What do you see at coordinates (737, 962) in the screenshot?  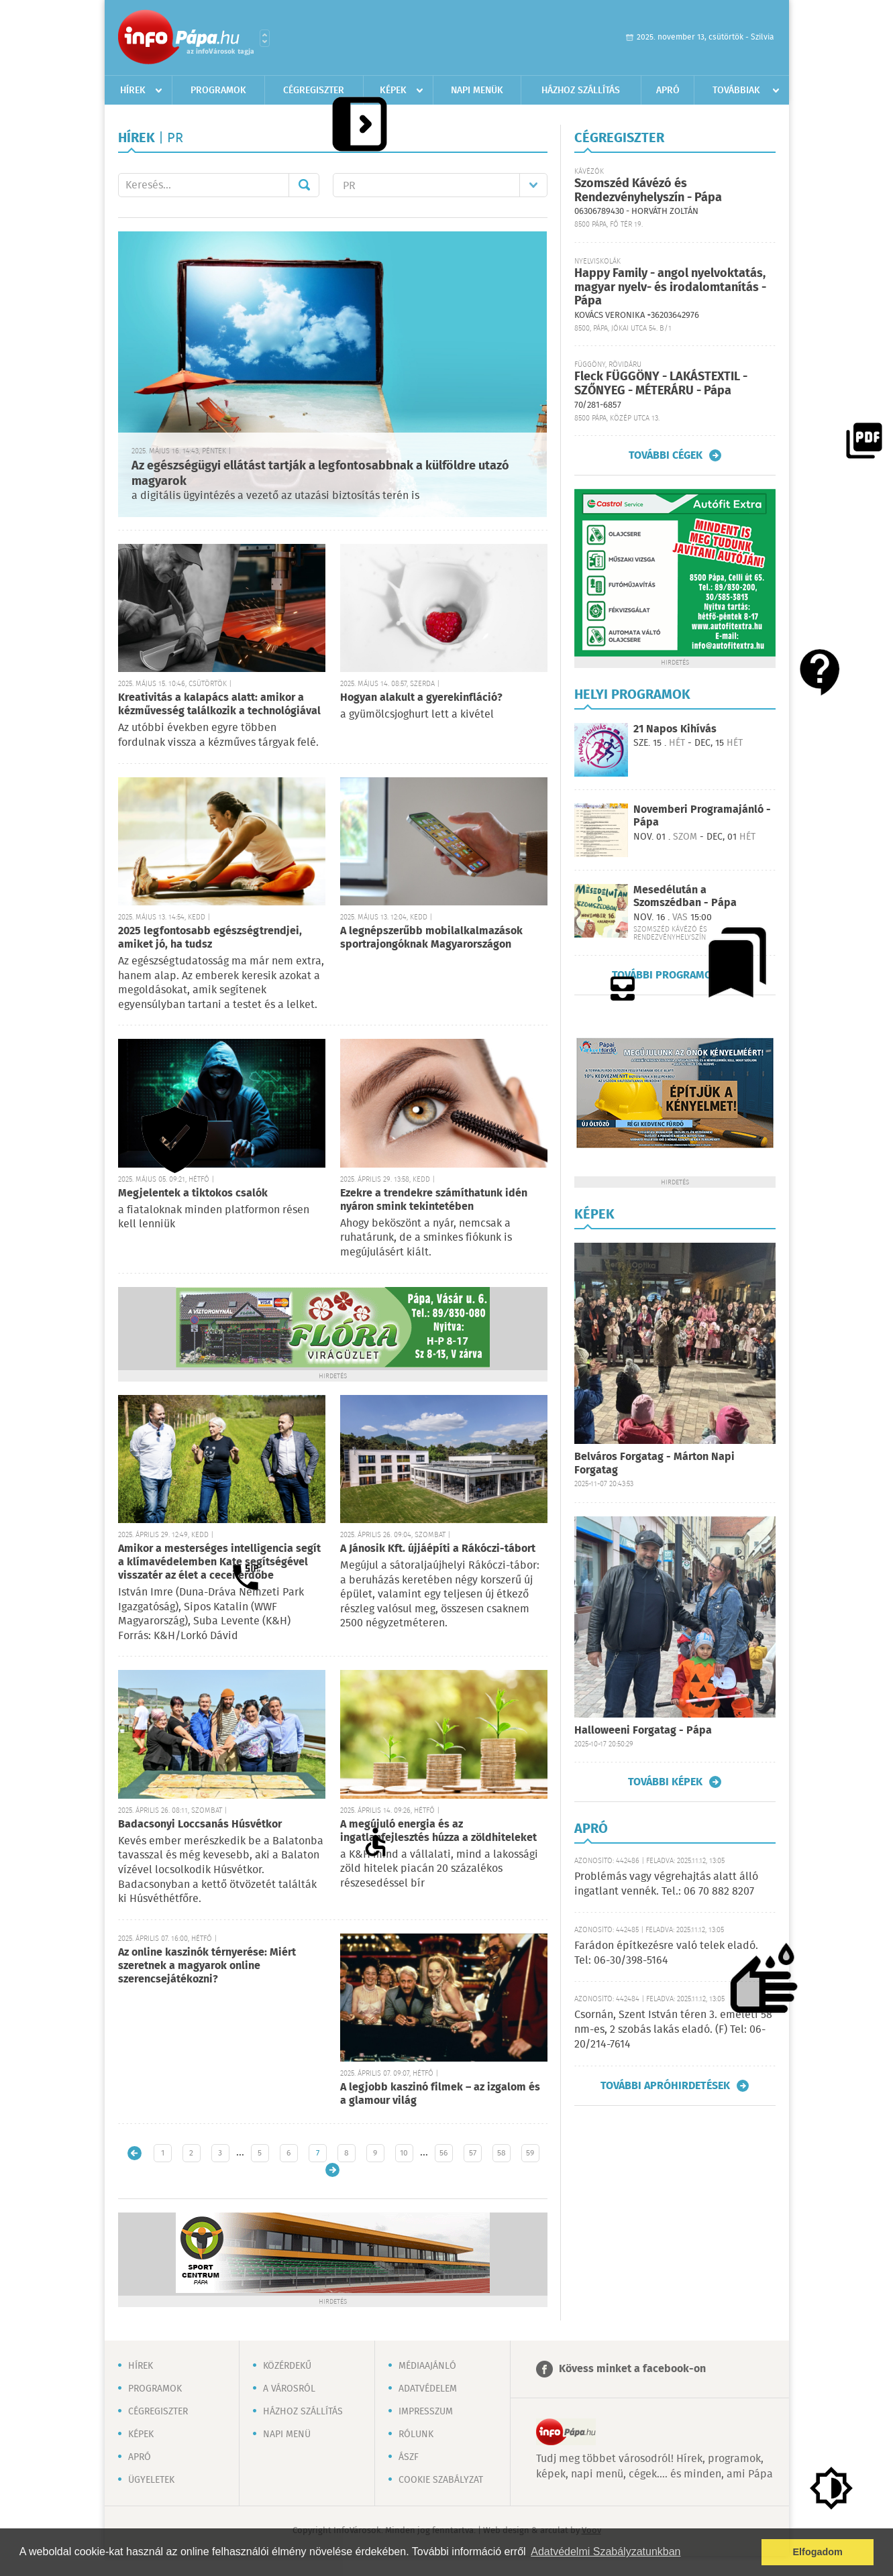 I see `view your saved bookmarks` at bounding box center [737, 962].